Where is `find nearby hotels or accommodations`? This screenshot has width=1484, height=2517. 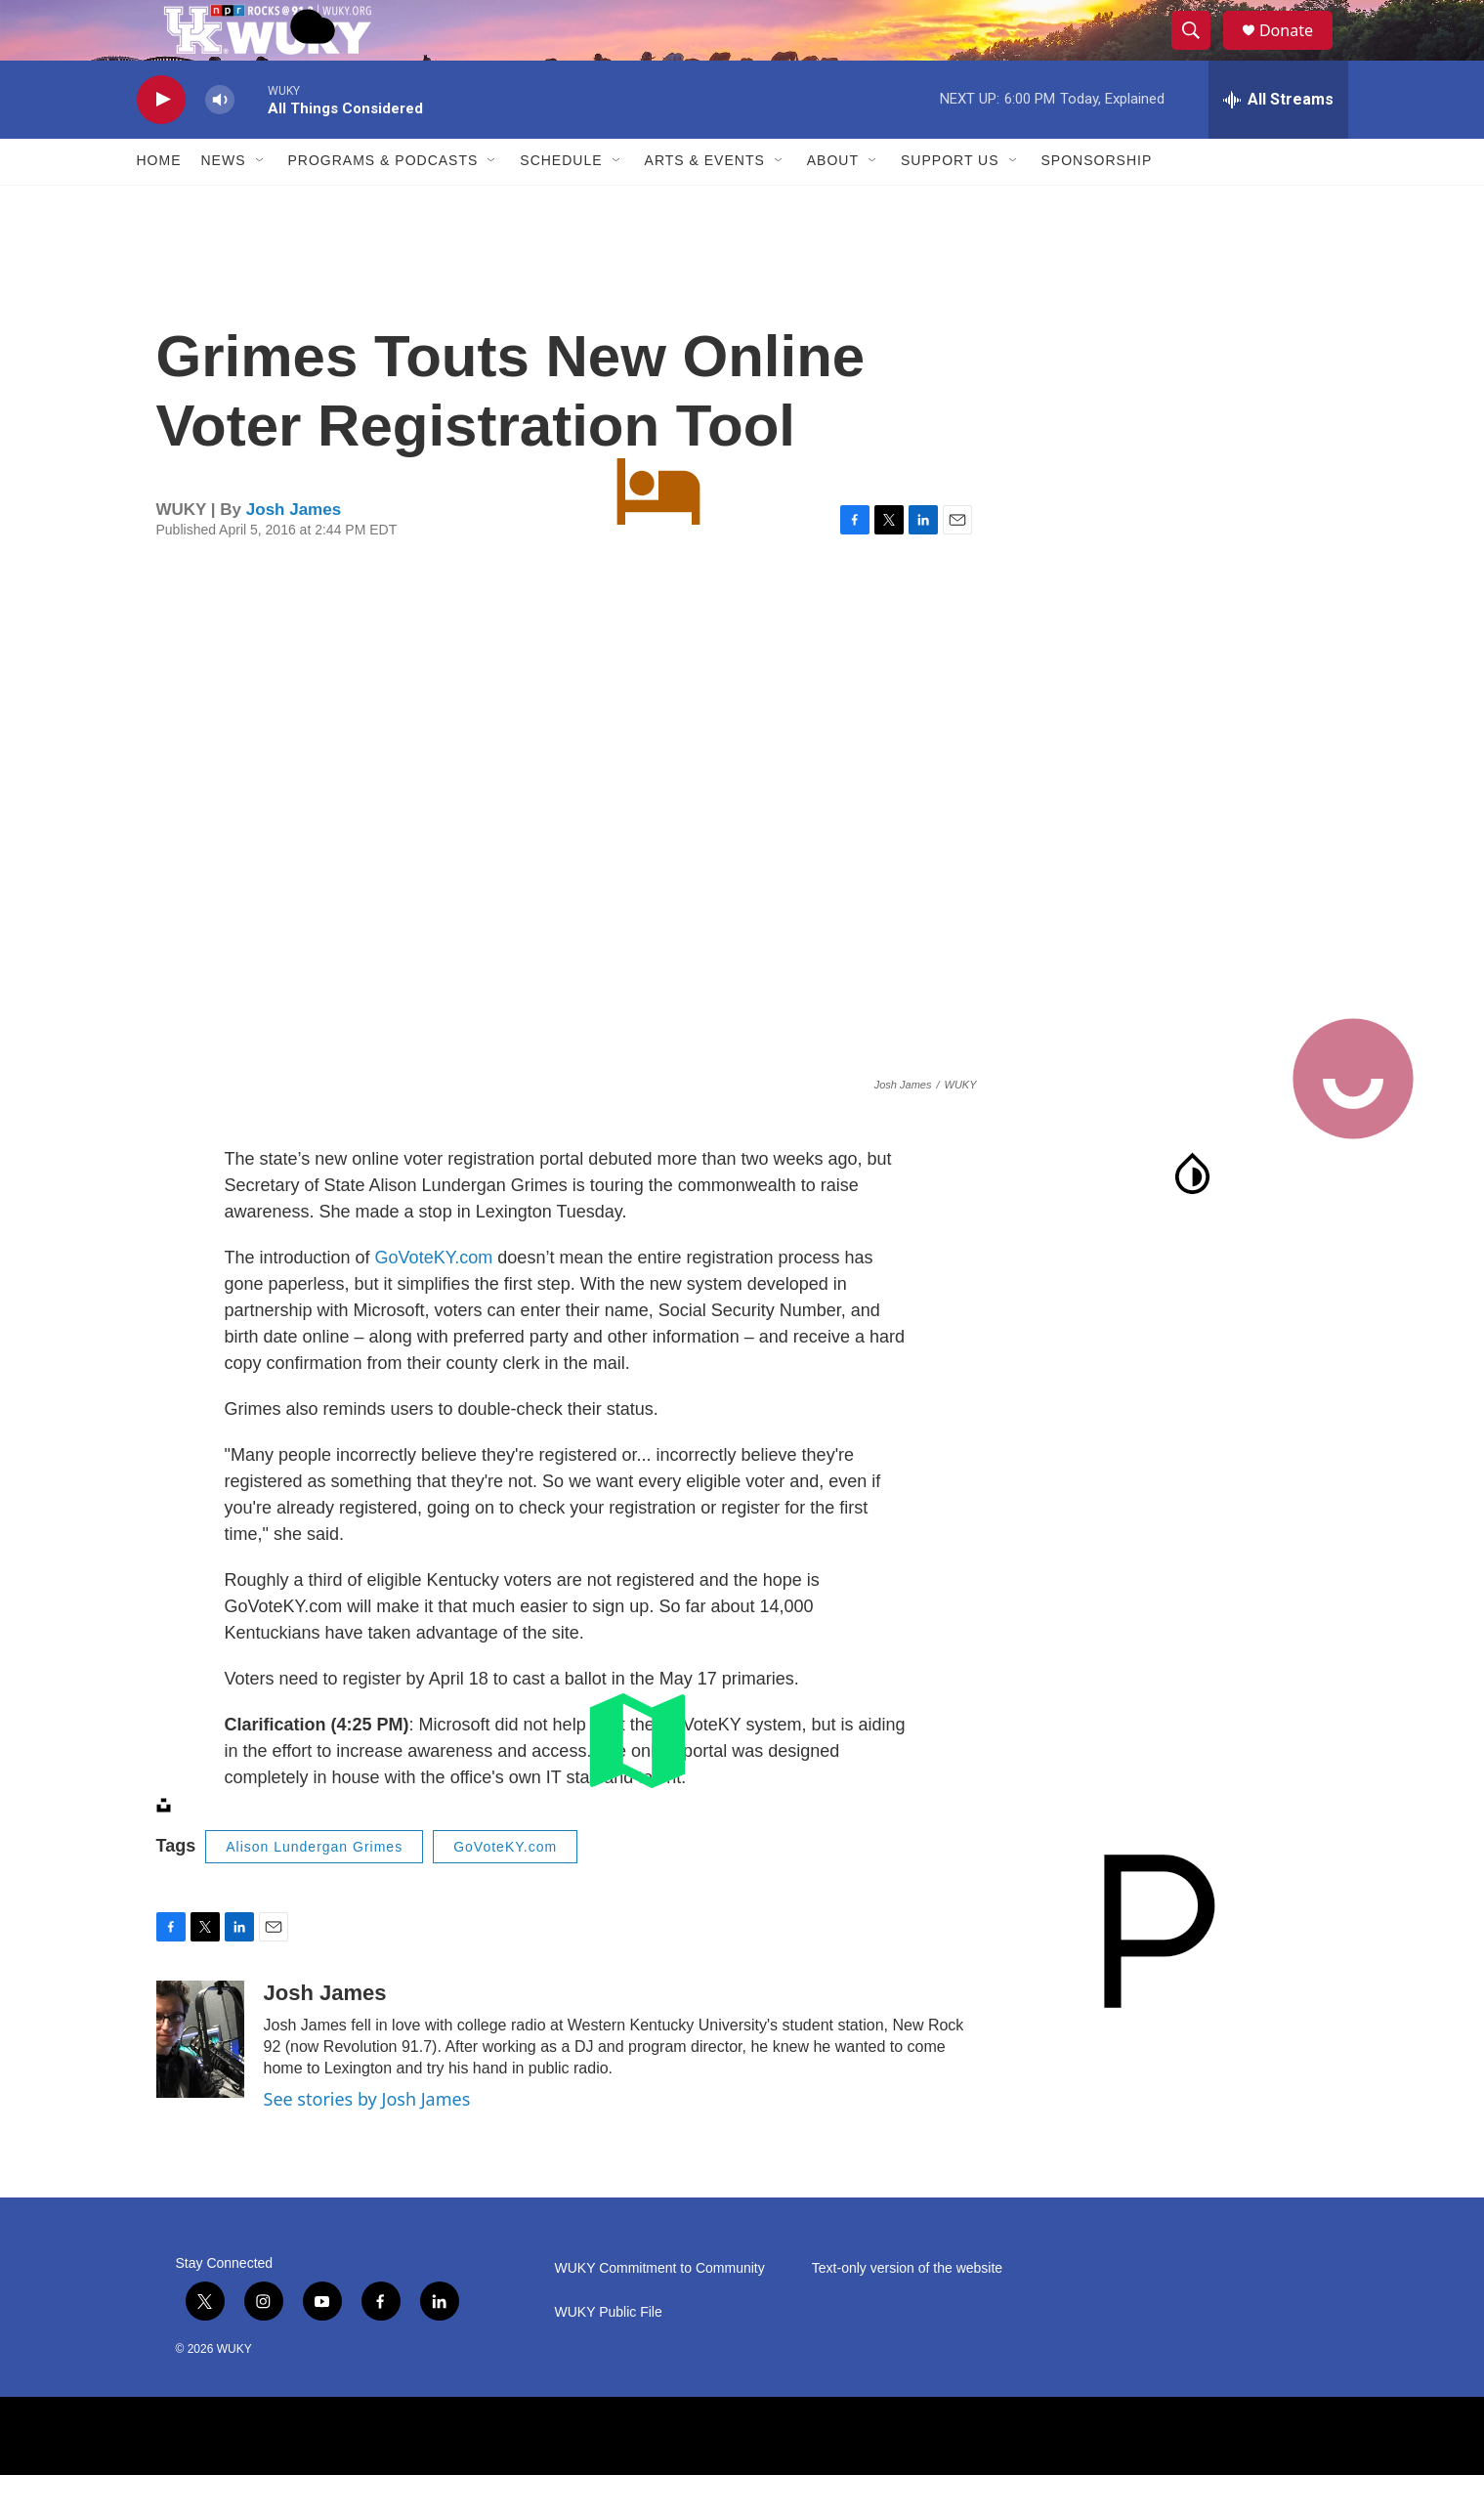 find nearby hotels or accommodations is located at coordinates (658, 491).